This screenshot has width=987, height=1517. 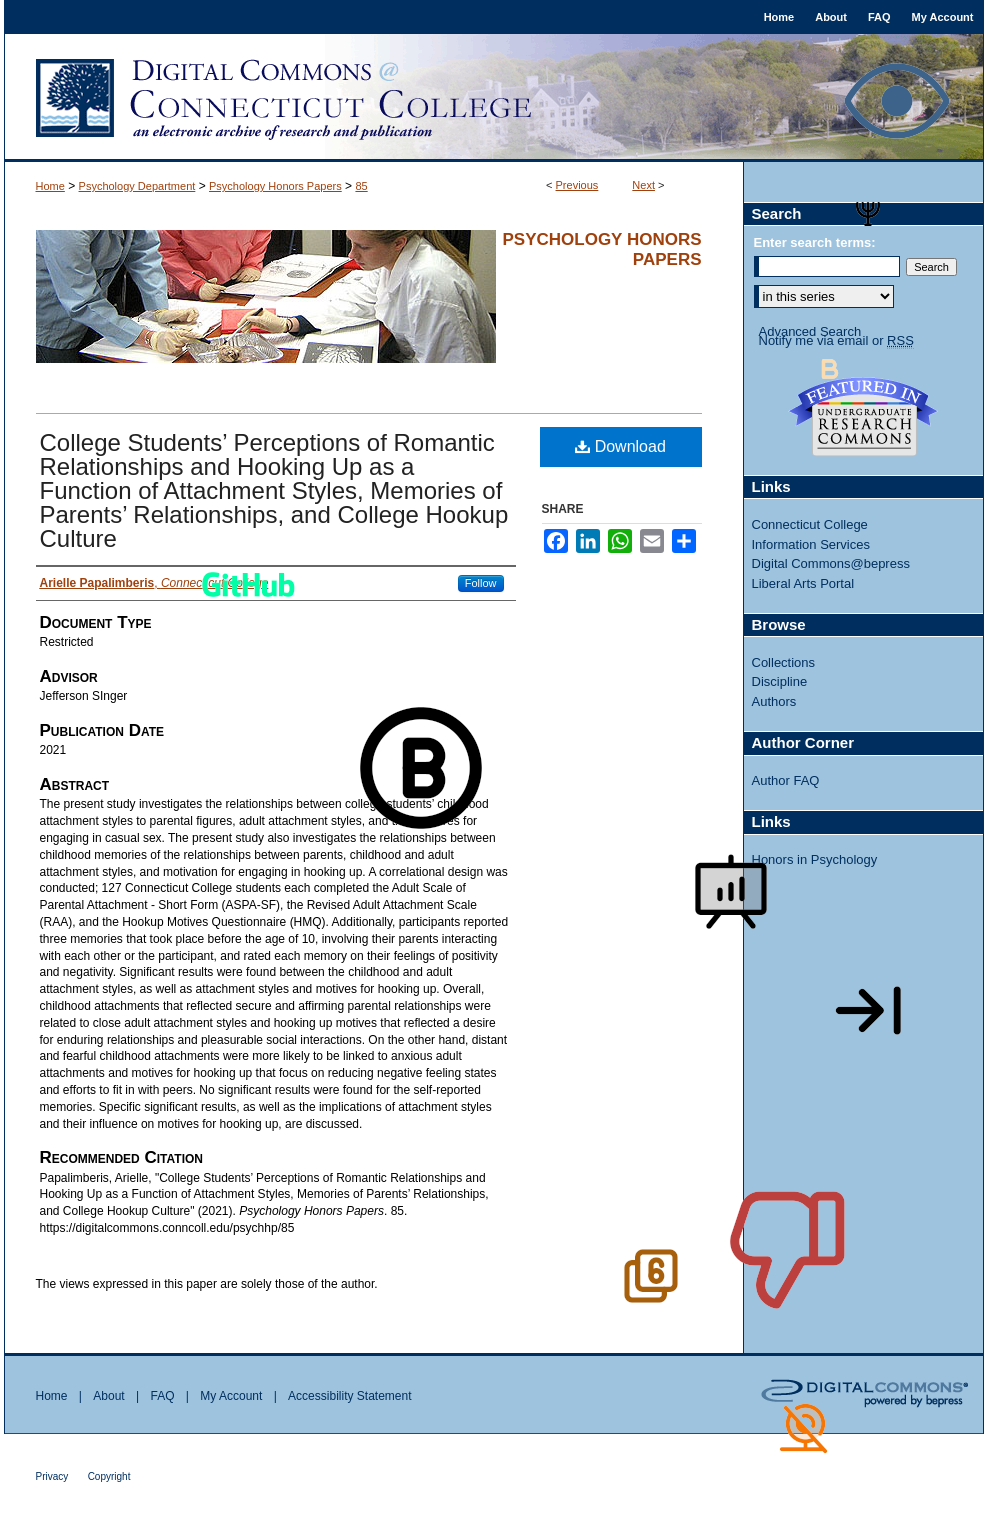 What do you see at coordinates (805, 1429) in the screenshot?
I see `webcam is disabled or turned off` at bounding box center [805, 1429].